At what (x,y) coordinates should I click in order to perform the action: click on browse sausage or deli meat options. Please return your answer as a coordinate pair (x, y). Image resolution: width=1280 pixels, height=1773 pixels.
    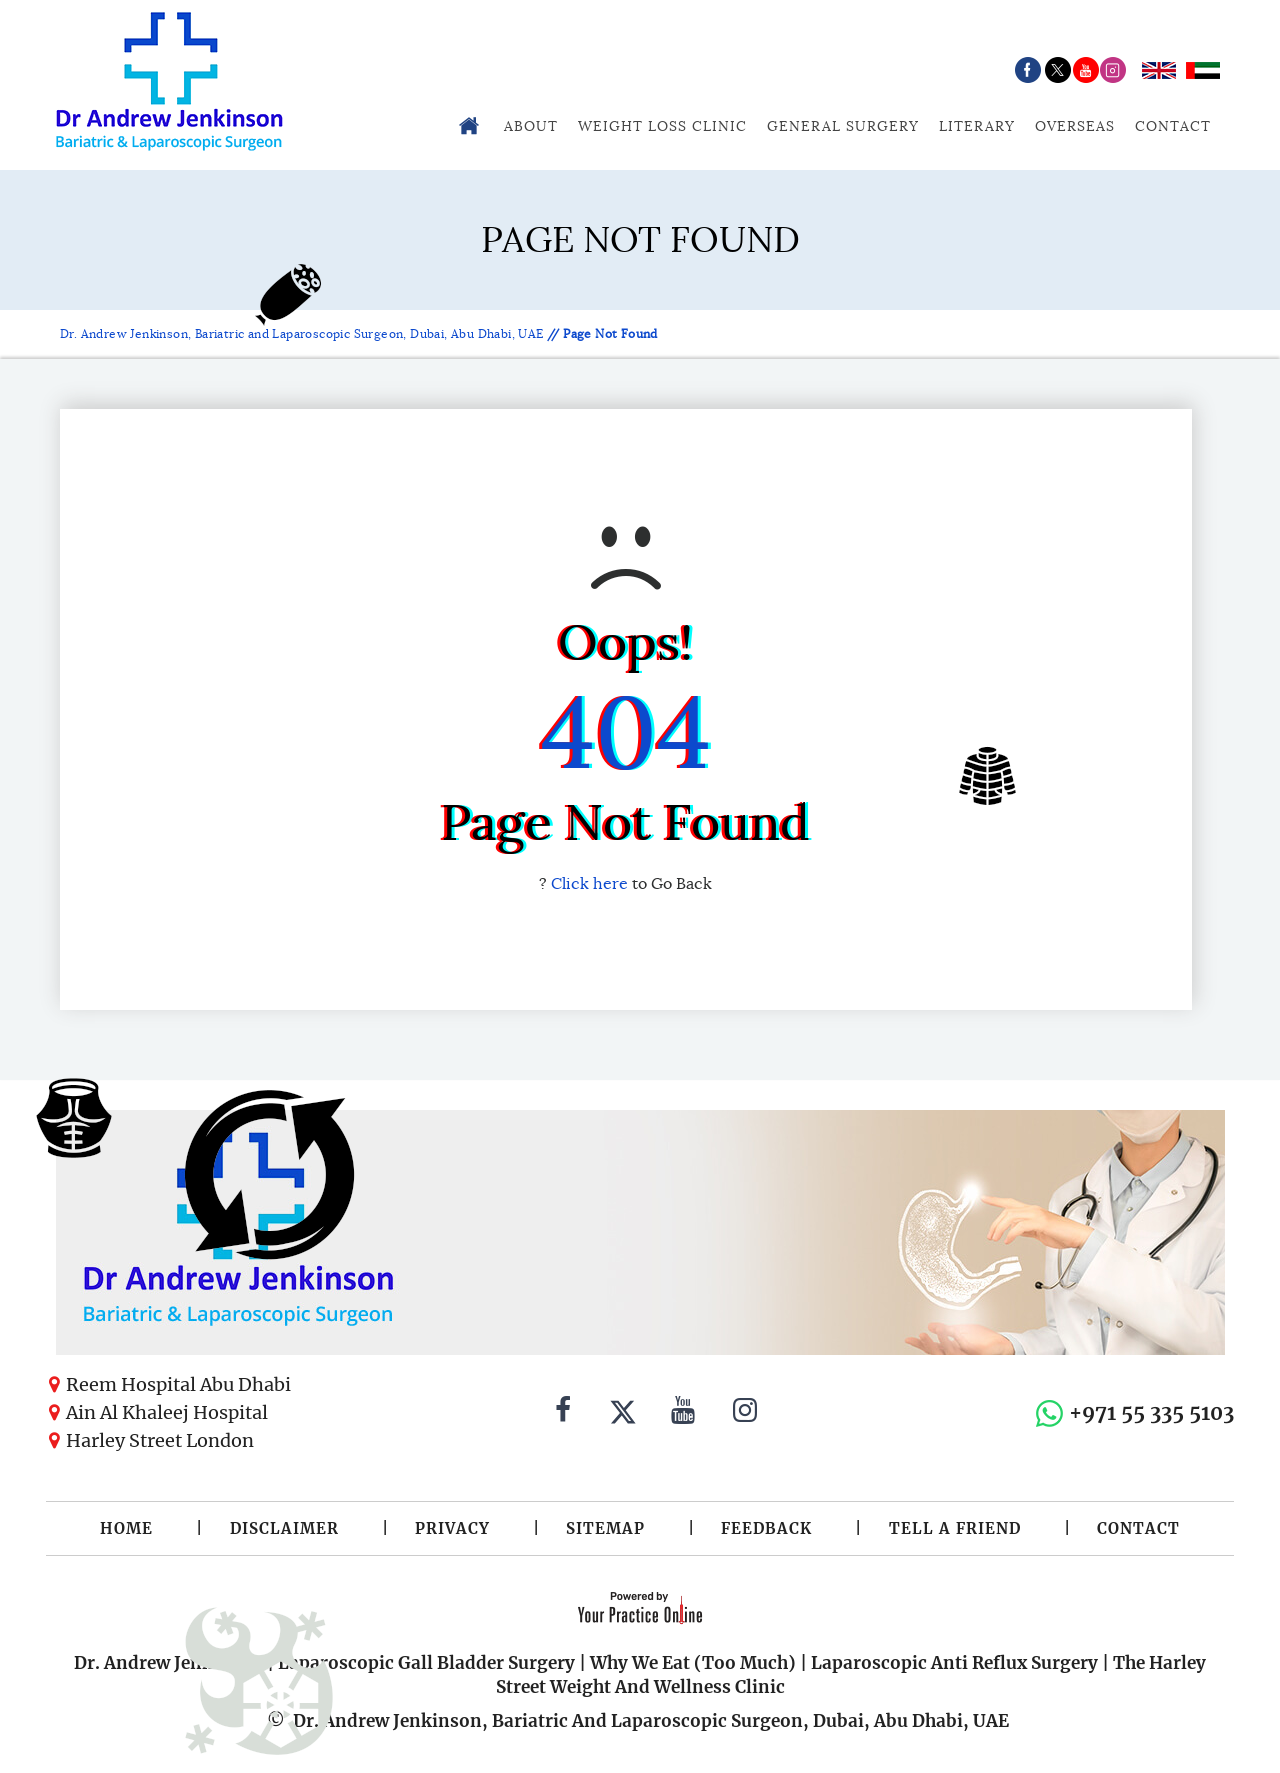
    Looking at the image, I should click on (288, 295).